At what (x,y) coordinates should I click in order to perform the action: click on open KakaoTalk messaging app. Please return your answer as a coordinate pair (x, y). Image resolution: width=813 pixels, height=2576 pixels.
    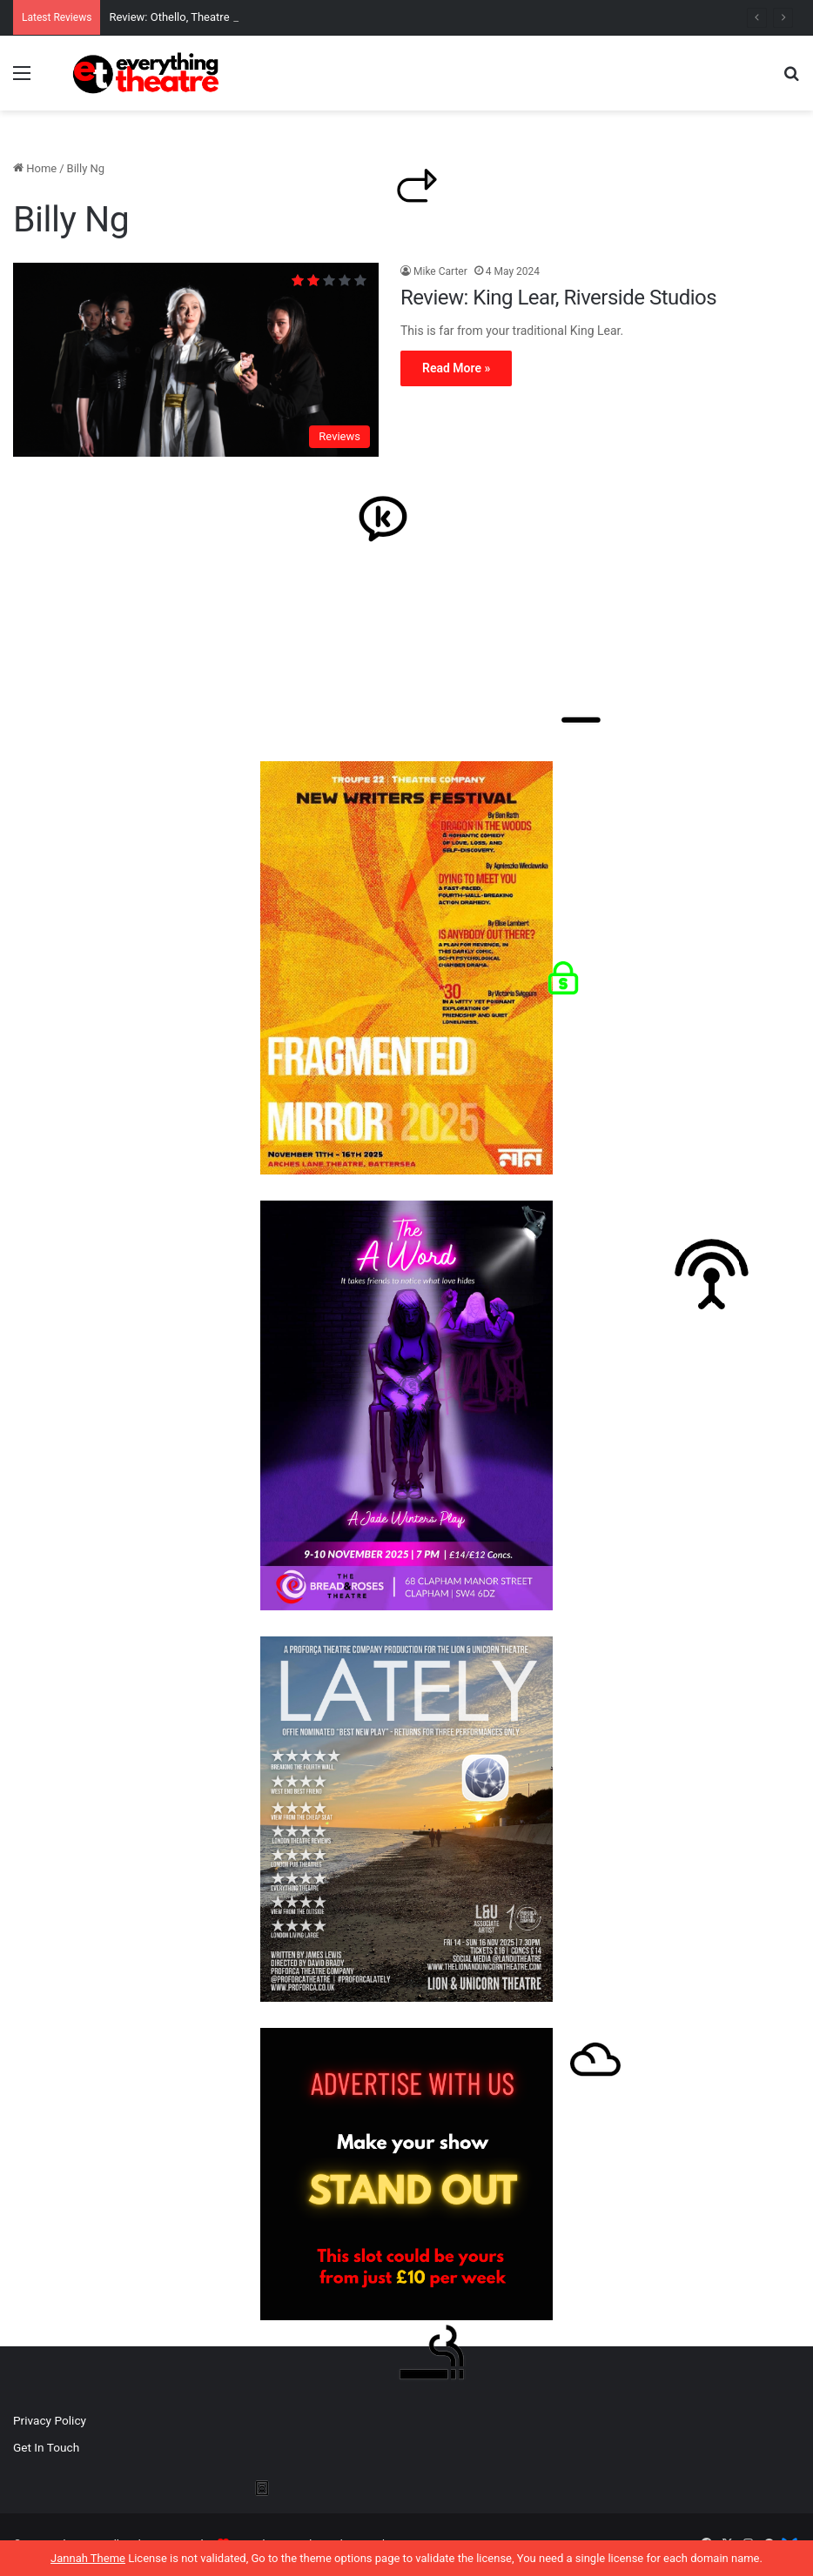
    Looking at the image, I should click on (383, 518).